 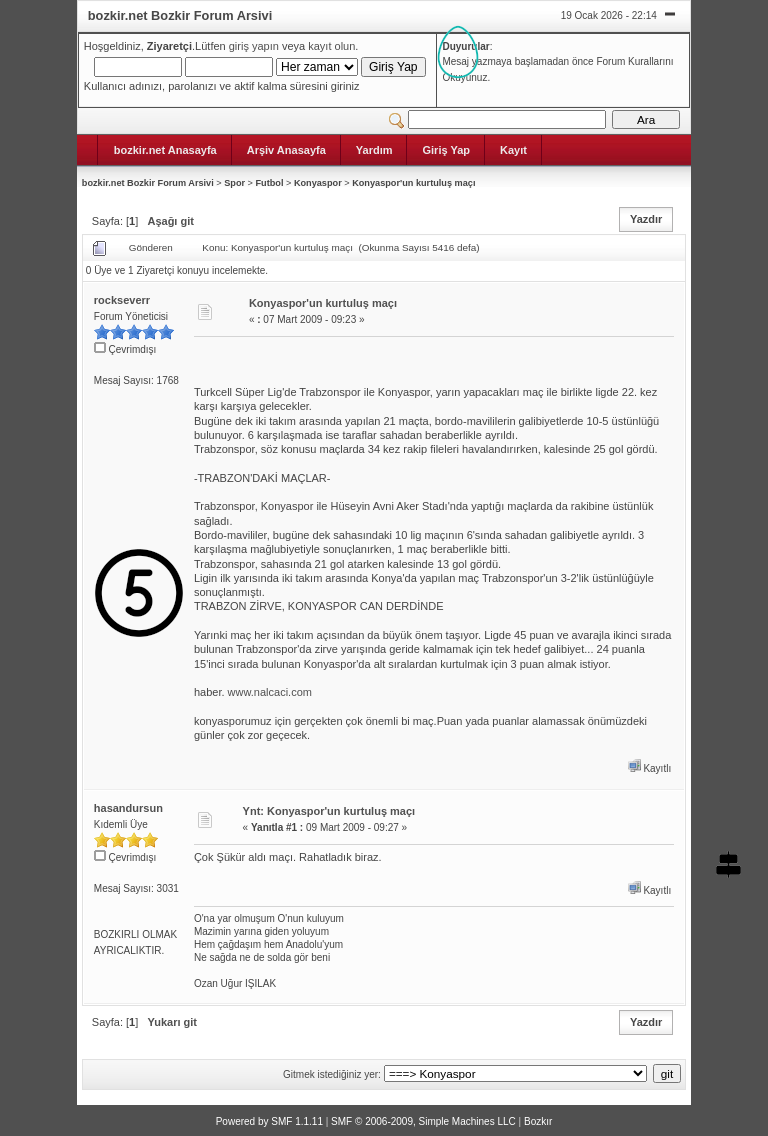 What do you see at coordinates (139, 593) in the screenshot?
I see `indicates step 5 in a numbered process` at bounding box center [139, 593].